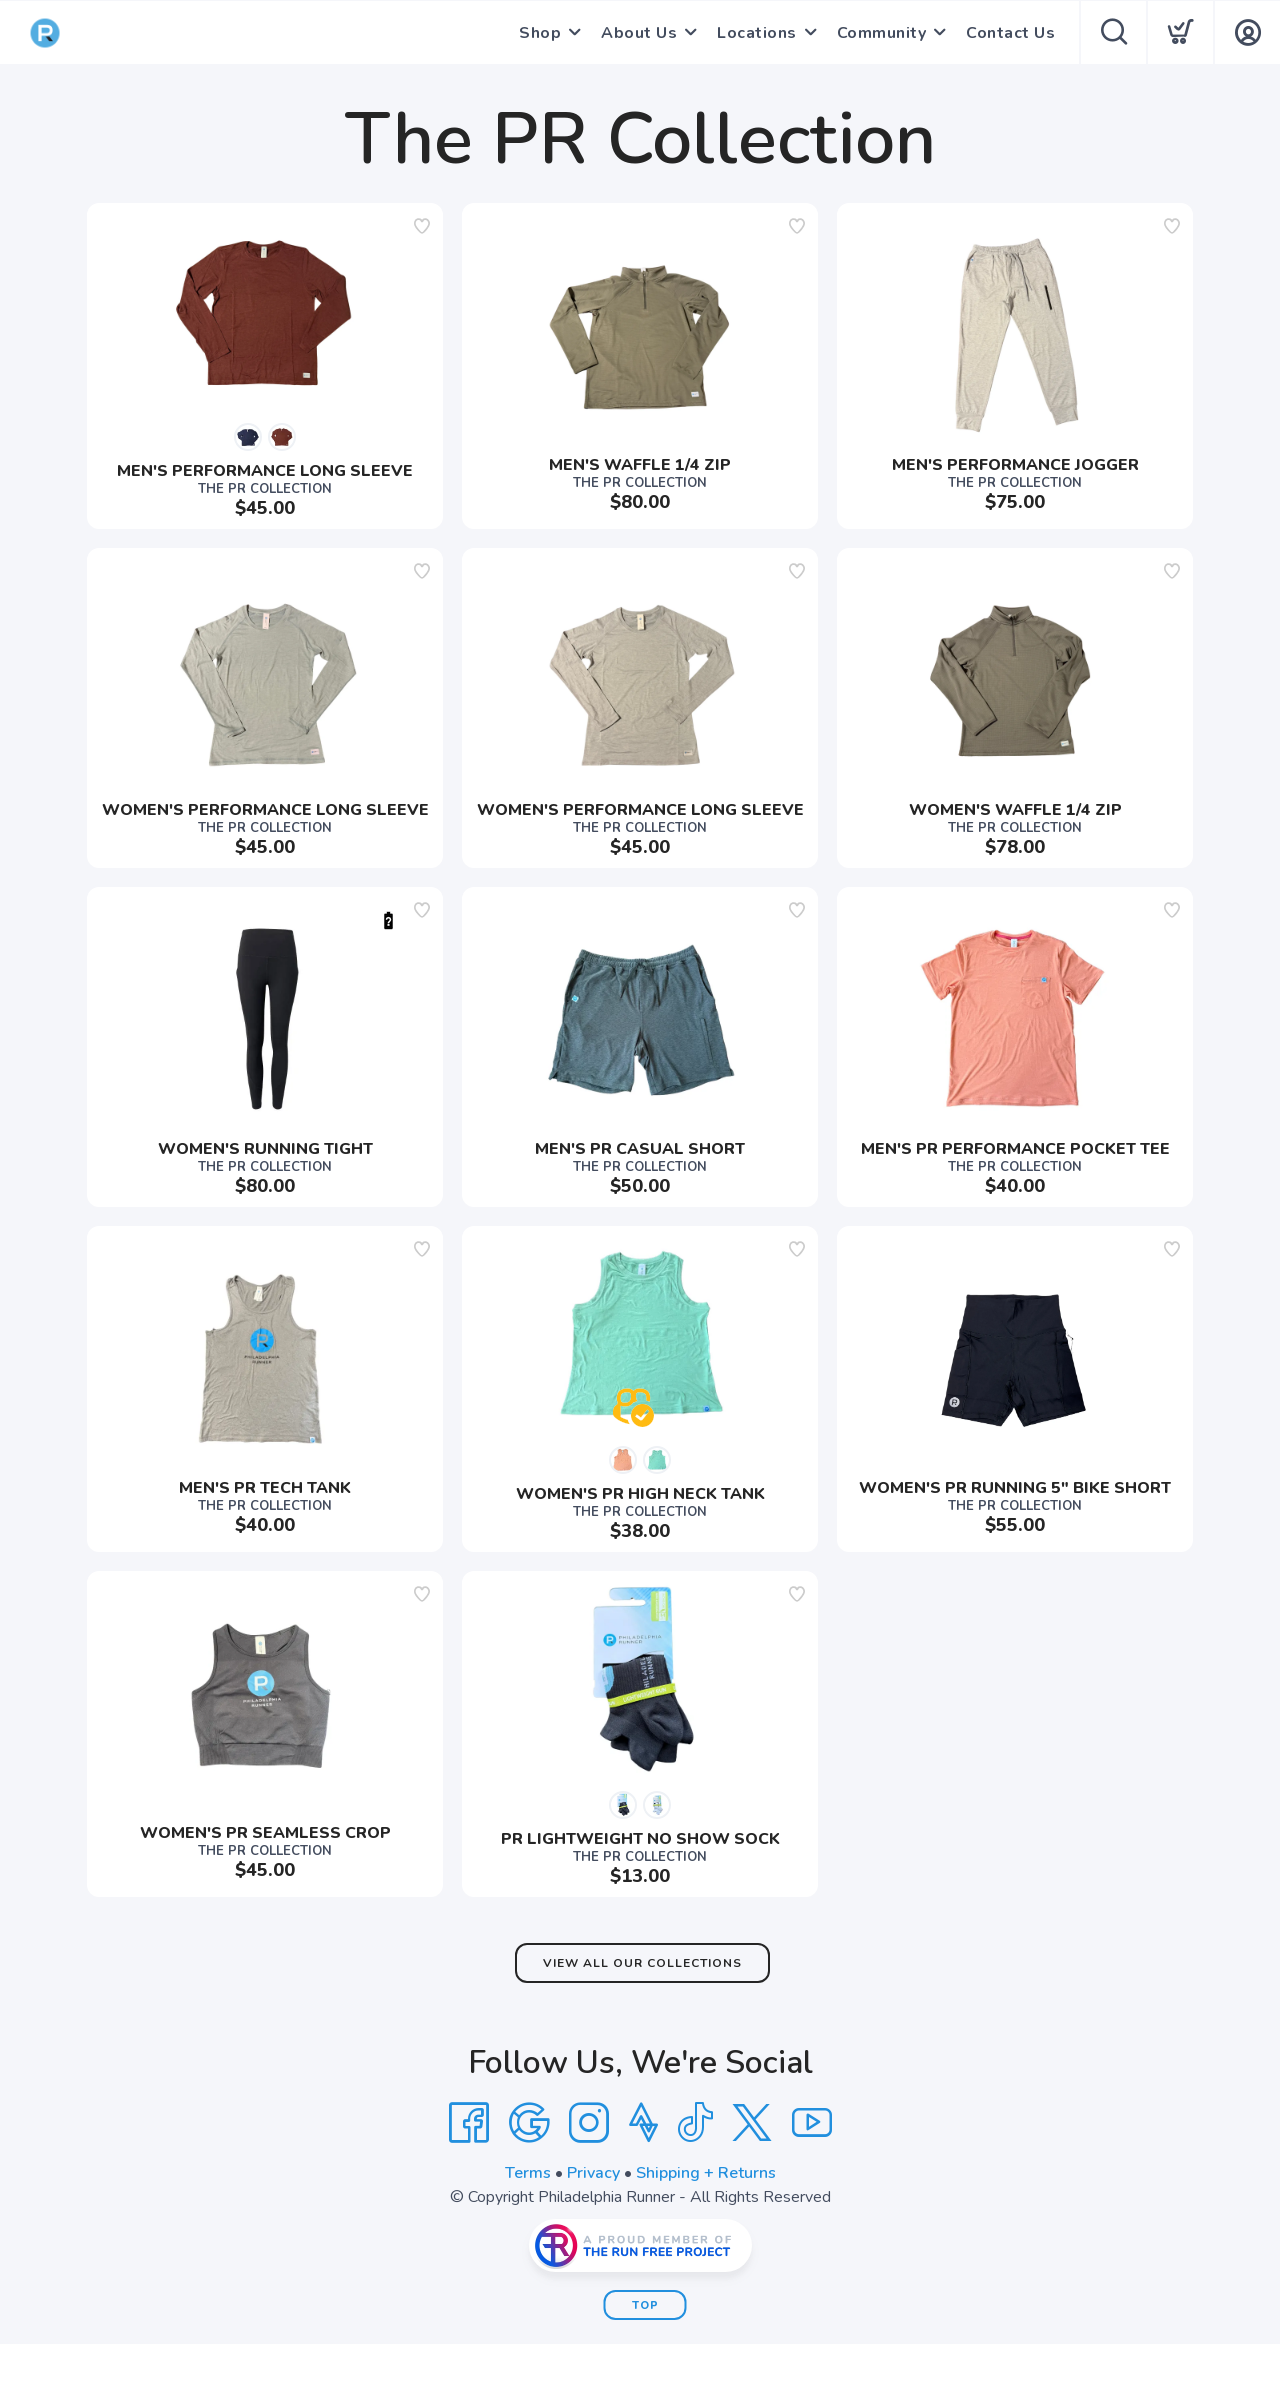  What do you see at coordinates (633, 1406) in the screenshot?
I see `github copilot connection successful` at bounding box center [633, 1406].